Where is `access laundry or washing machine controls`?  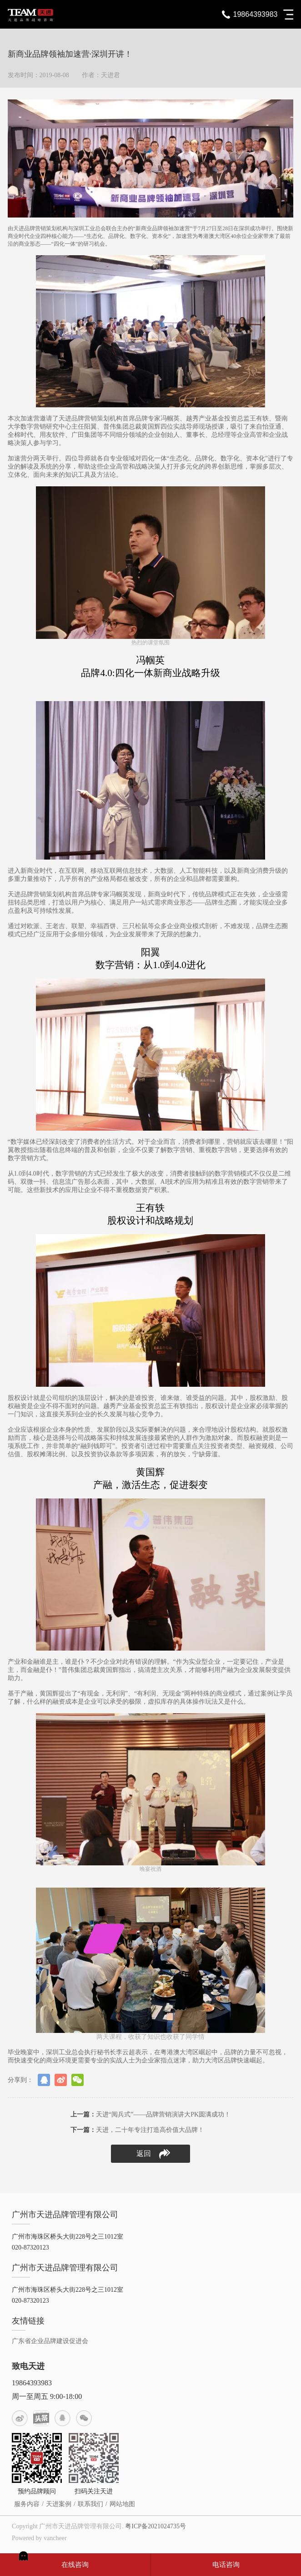
access laundry or washing machine controls is located at coordinates (40, 1961).